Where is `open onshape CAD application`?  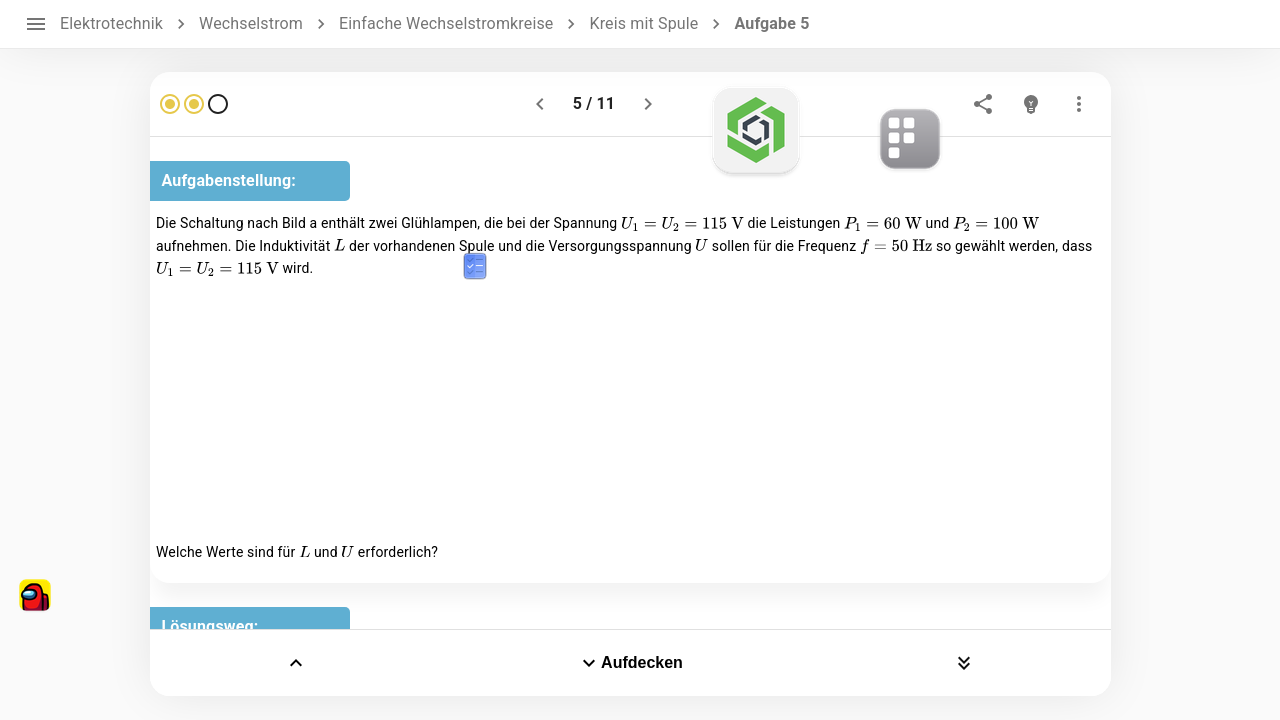 open onshape CAD application is located at coordinates (756, 130).